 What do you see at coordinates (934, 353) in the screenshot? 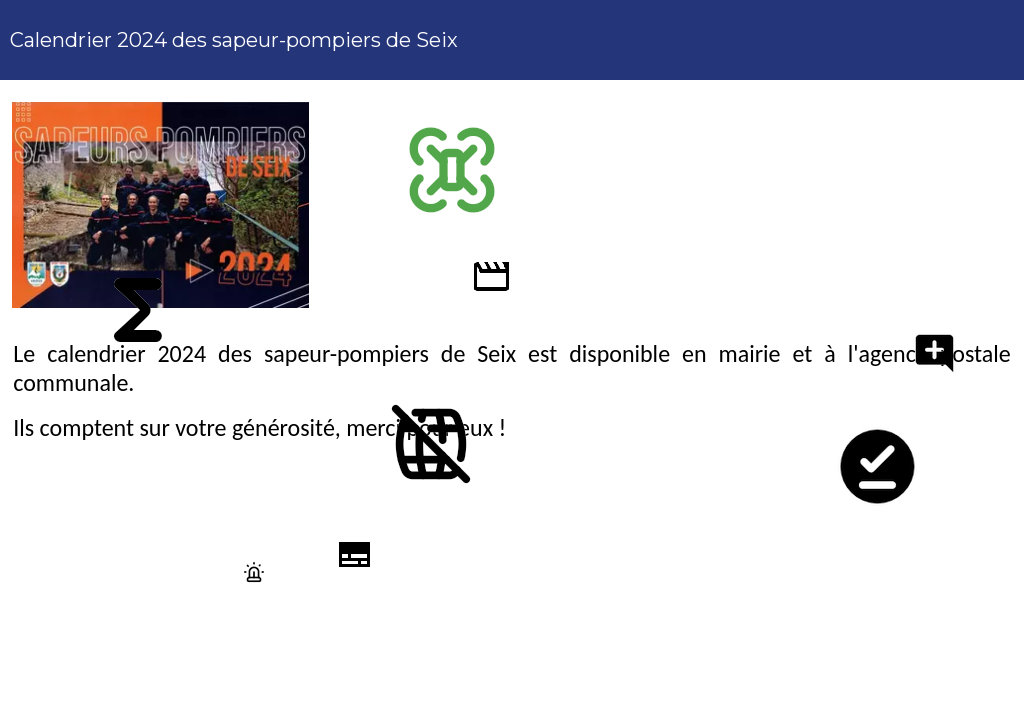
I see `add a new comment` at bounding box center [934, 353].